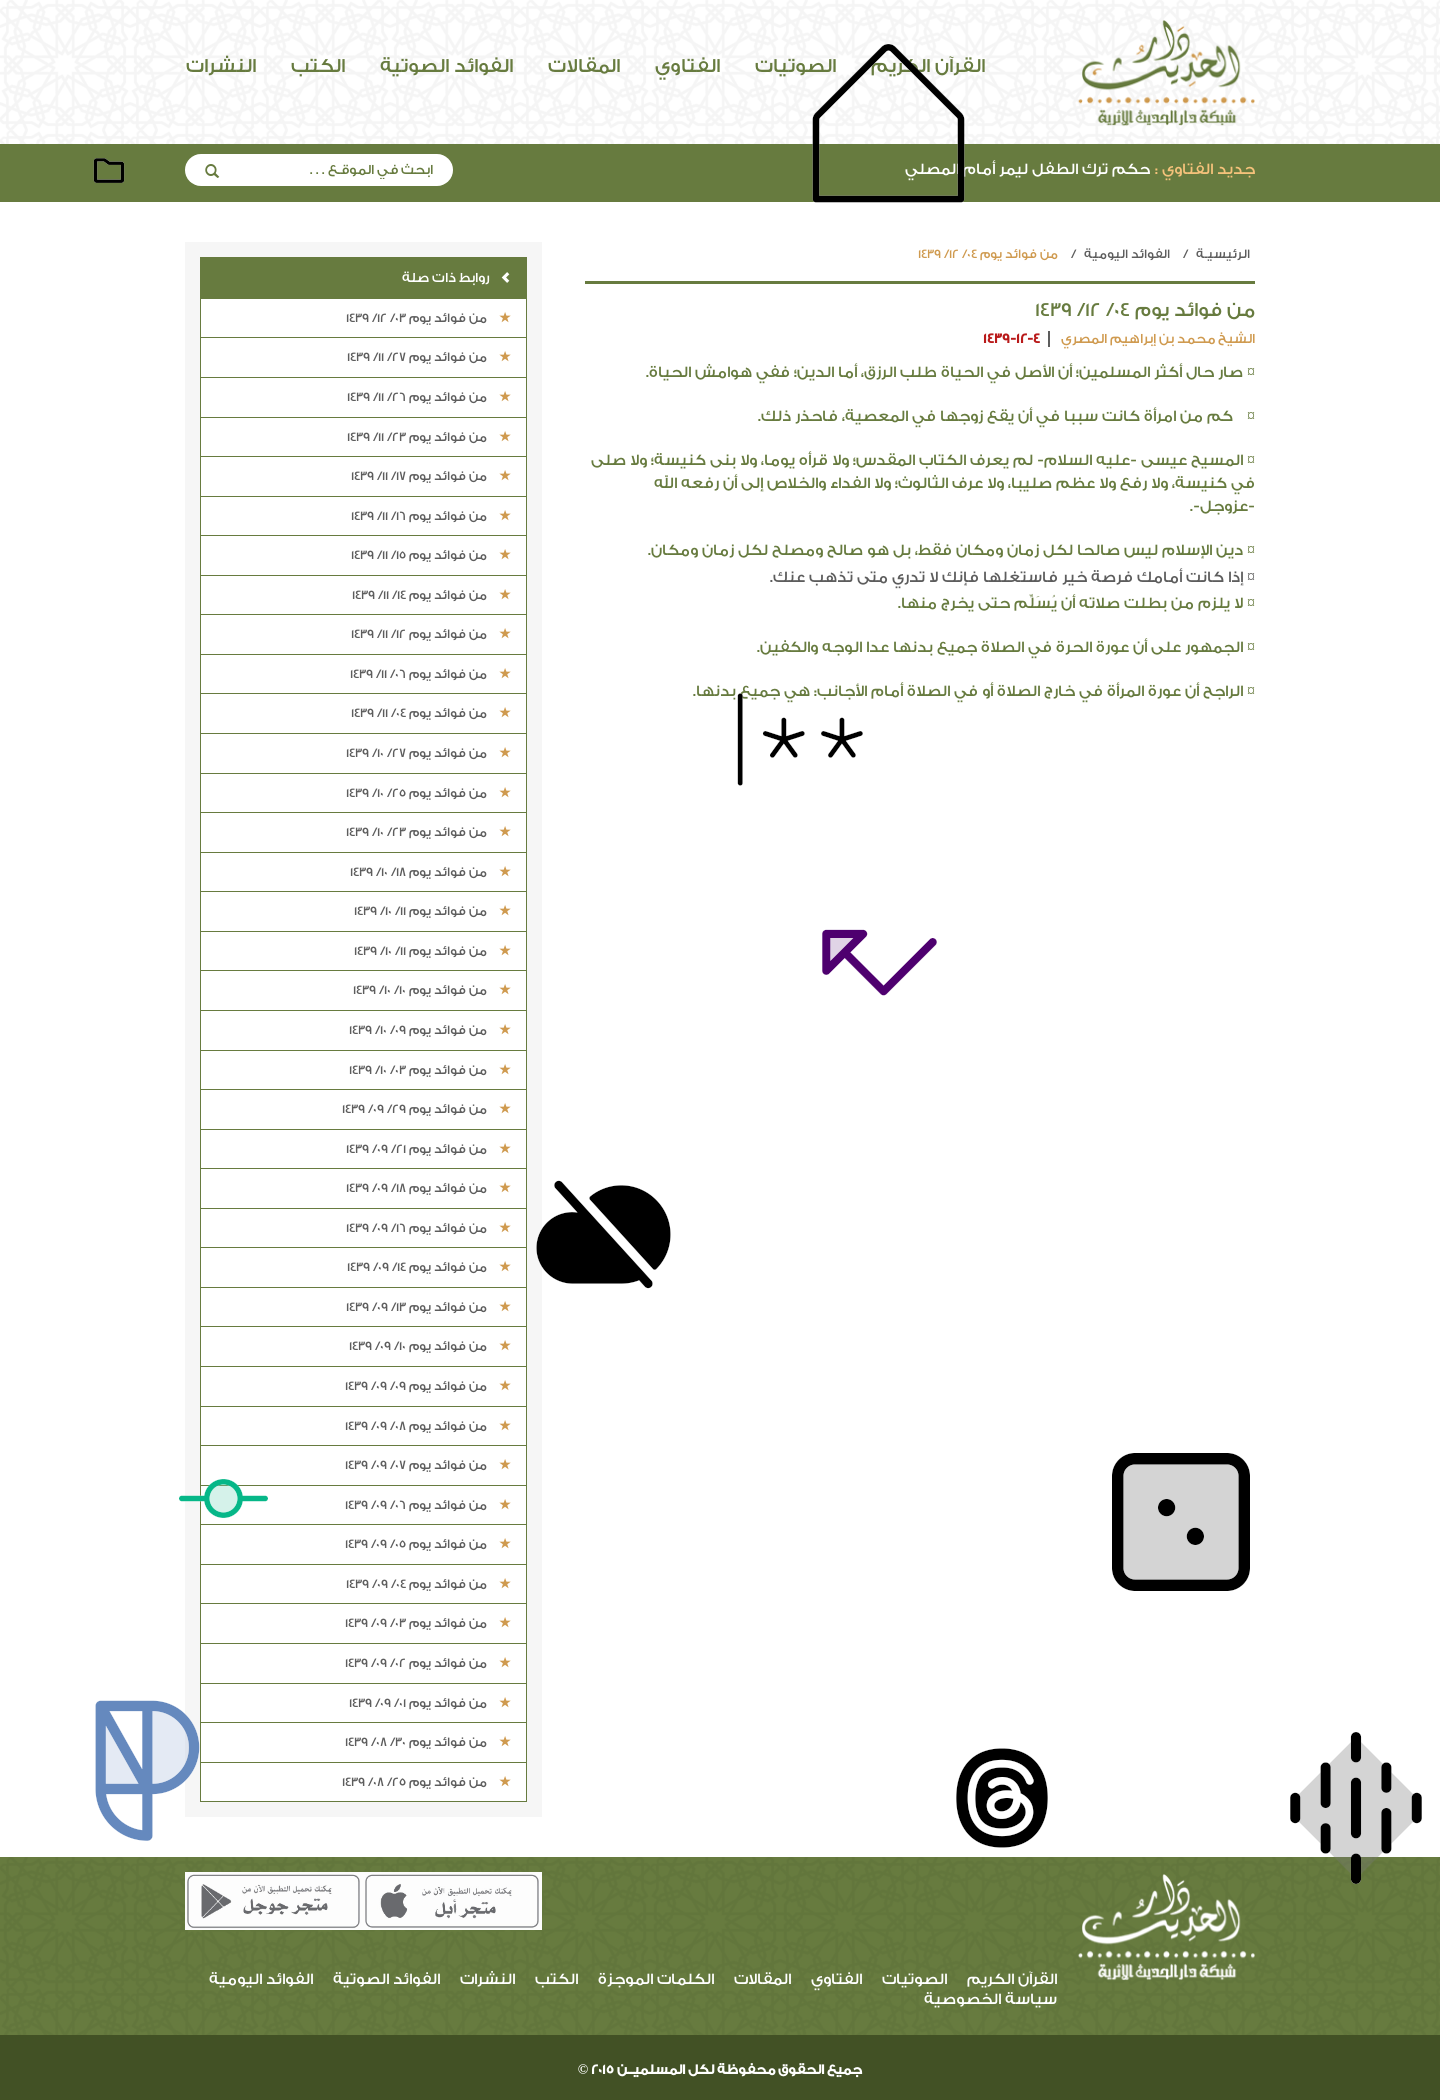  Describe the element at coordinates (1356, 1808) in the screenshot. I see `open google podcasts app` at that location.